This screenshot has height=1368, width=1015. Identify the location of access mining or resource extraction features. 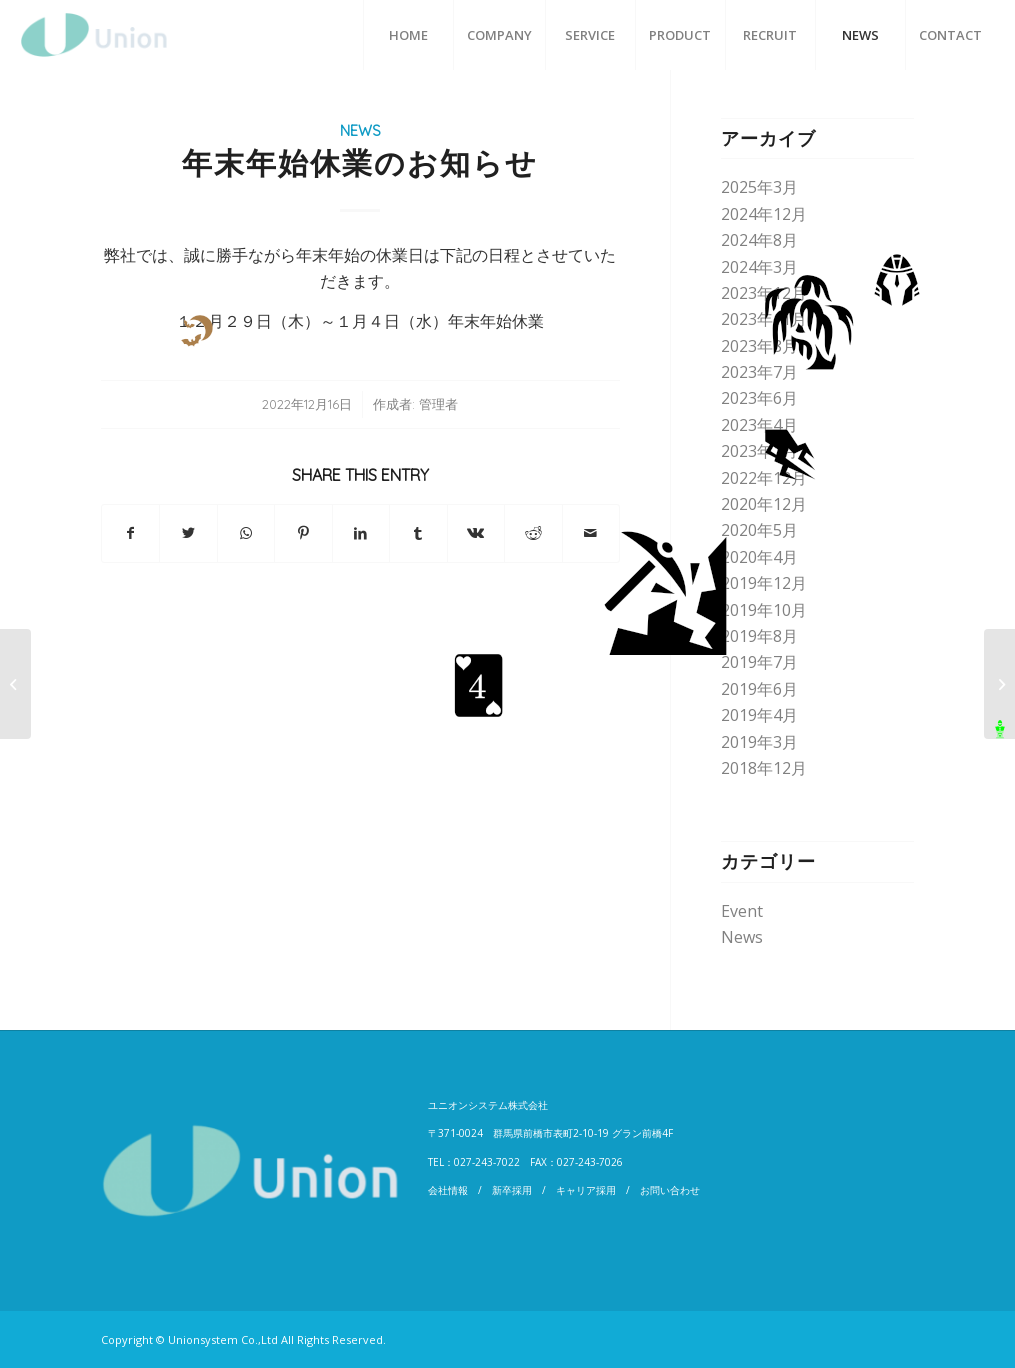
(664, 593).